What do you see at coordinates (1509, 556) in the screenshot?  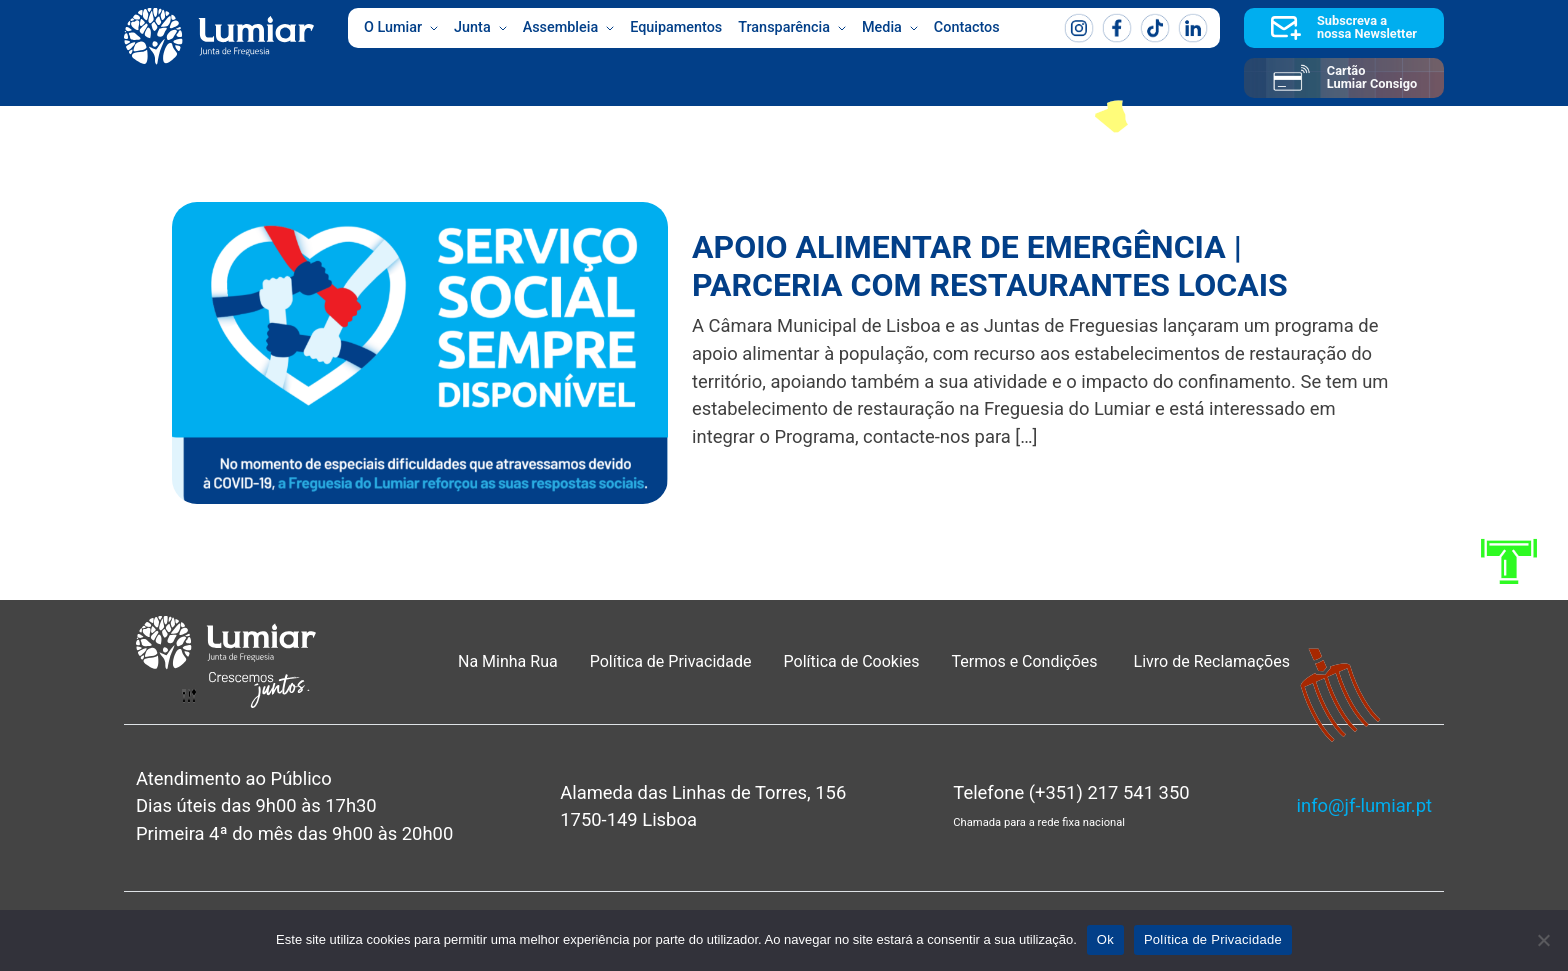 I see `indicates a pipe junction or plumbing connection point` at bounding box center [1509, 556].